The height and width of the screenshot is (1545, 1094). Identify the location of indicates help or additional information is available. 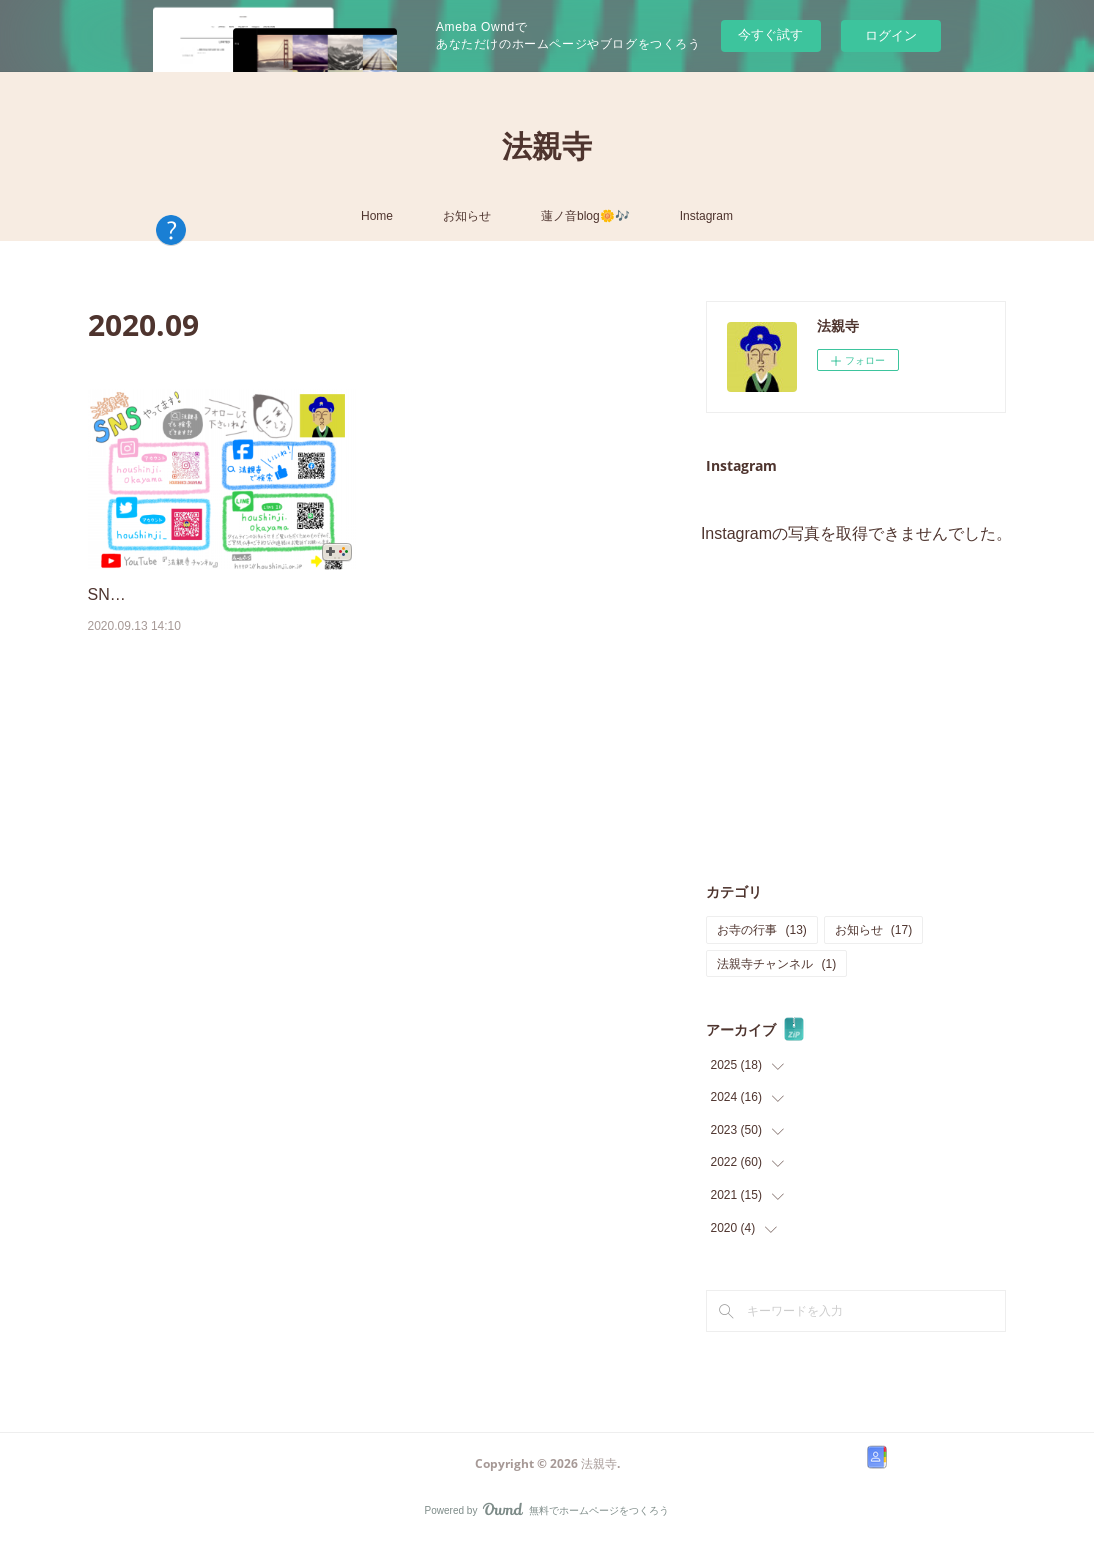
(171, 230).